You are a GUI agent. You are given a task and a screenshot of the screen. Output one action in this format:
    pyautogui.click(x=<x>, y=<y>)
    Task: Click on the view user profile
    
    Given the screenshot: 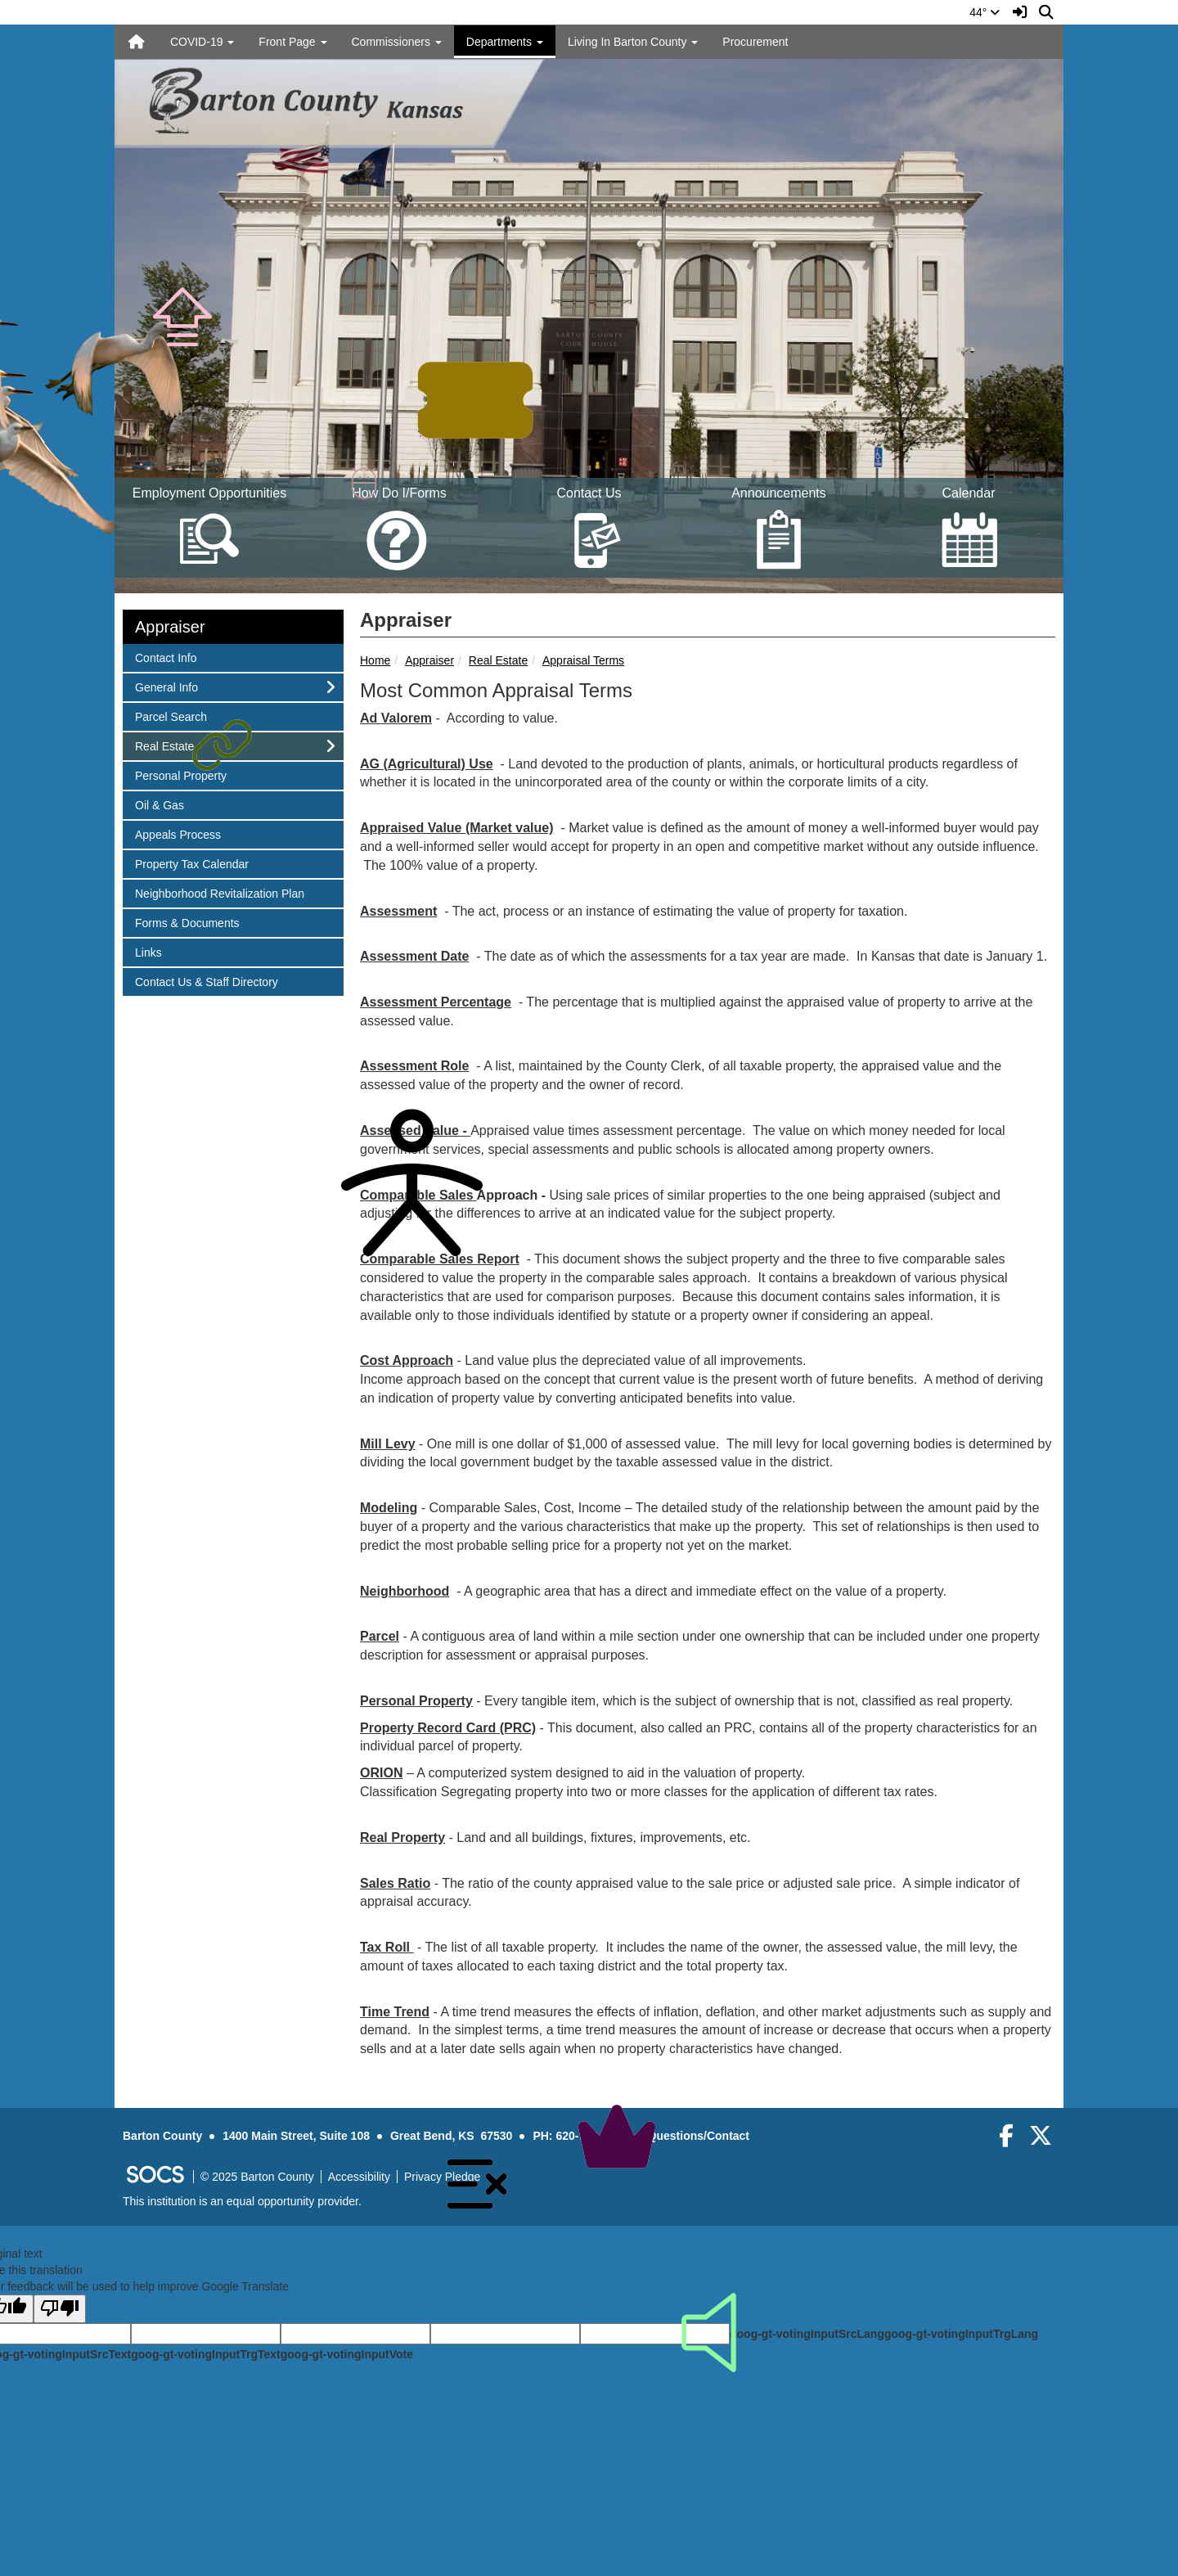 What is the action you would take?
    pyautogui.click(x=411, y=1185)
    